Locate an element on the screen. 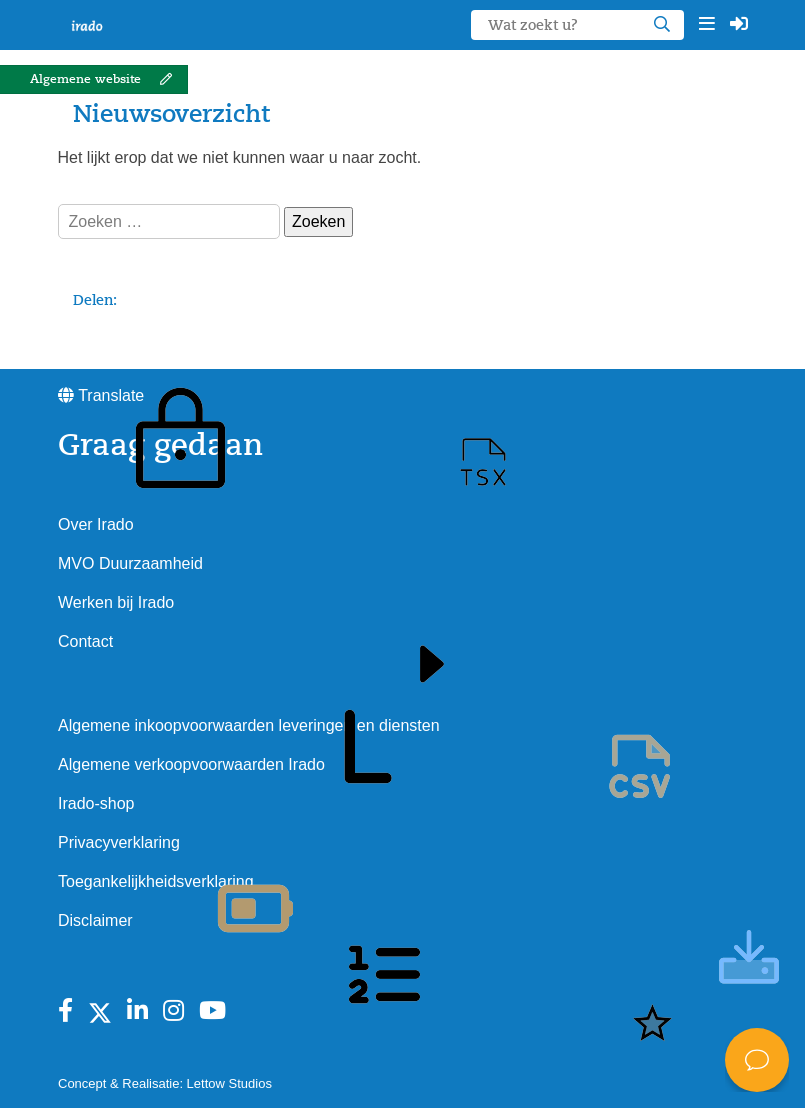  lock or secure this item is located at coordinates (180, 443).